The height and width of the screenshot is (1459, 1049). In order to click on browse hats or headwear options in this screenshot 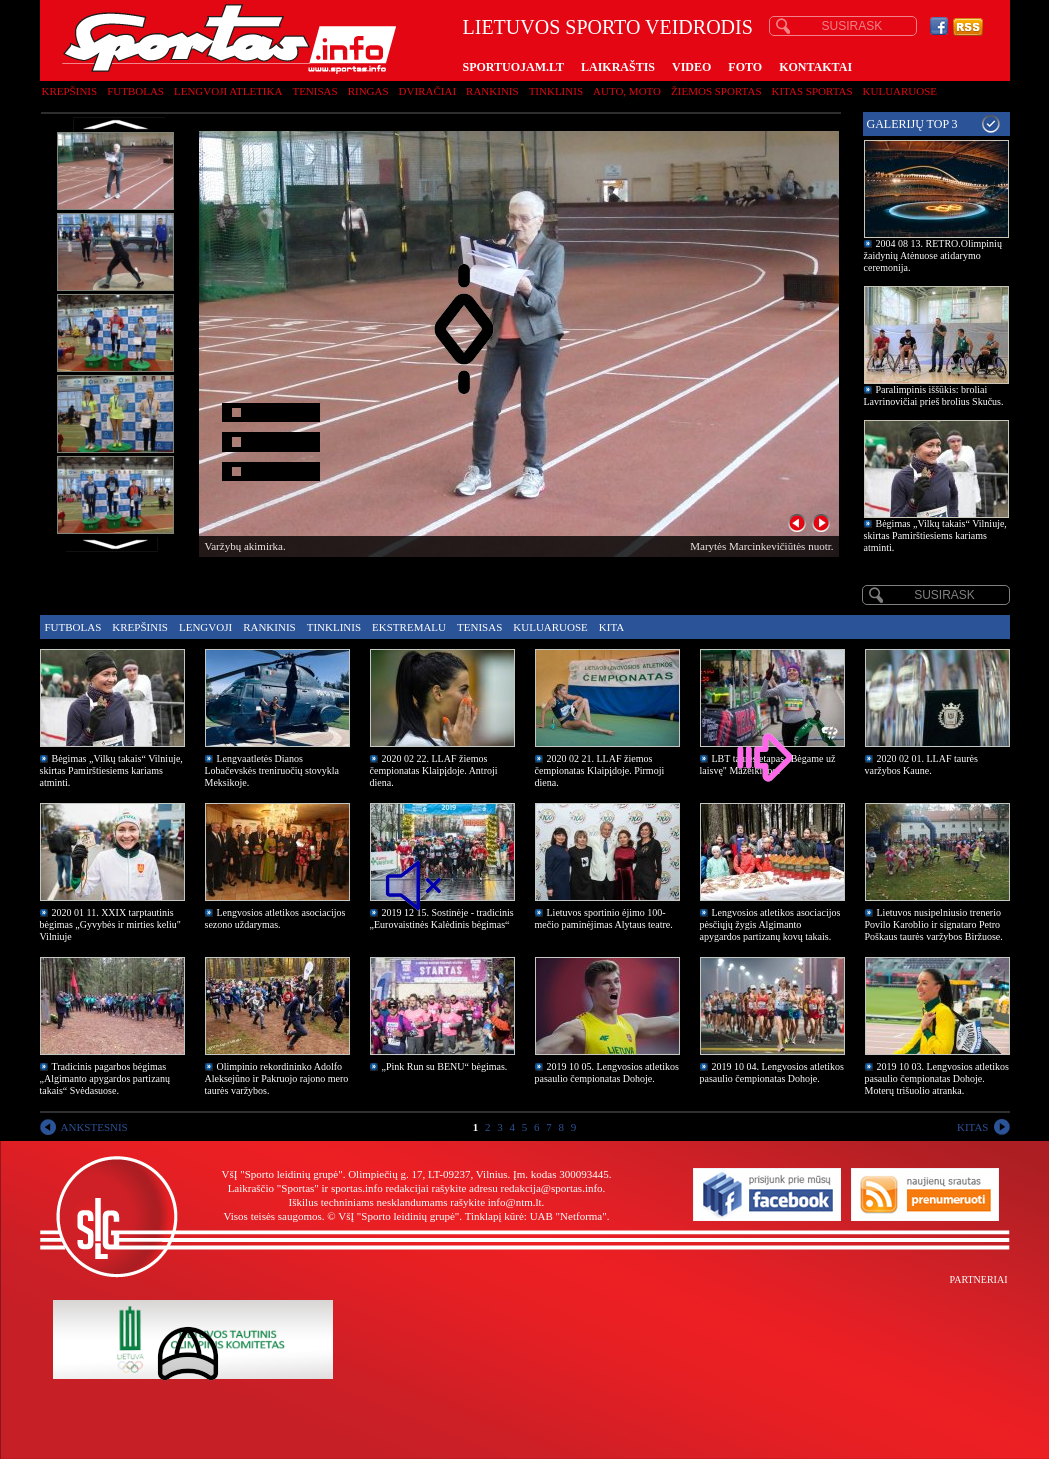, I will do `click(188, 1357)`.